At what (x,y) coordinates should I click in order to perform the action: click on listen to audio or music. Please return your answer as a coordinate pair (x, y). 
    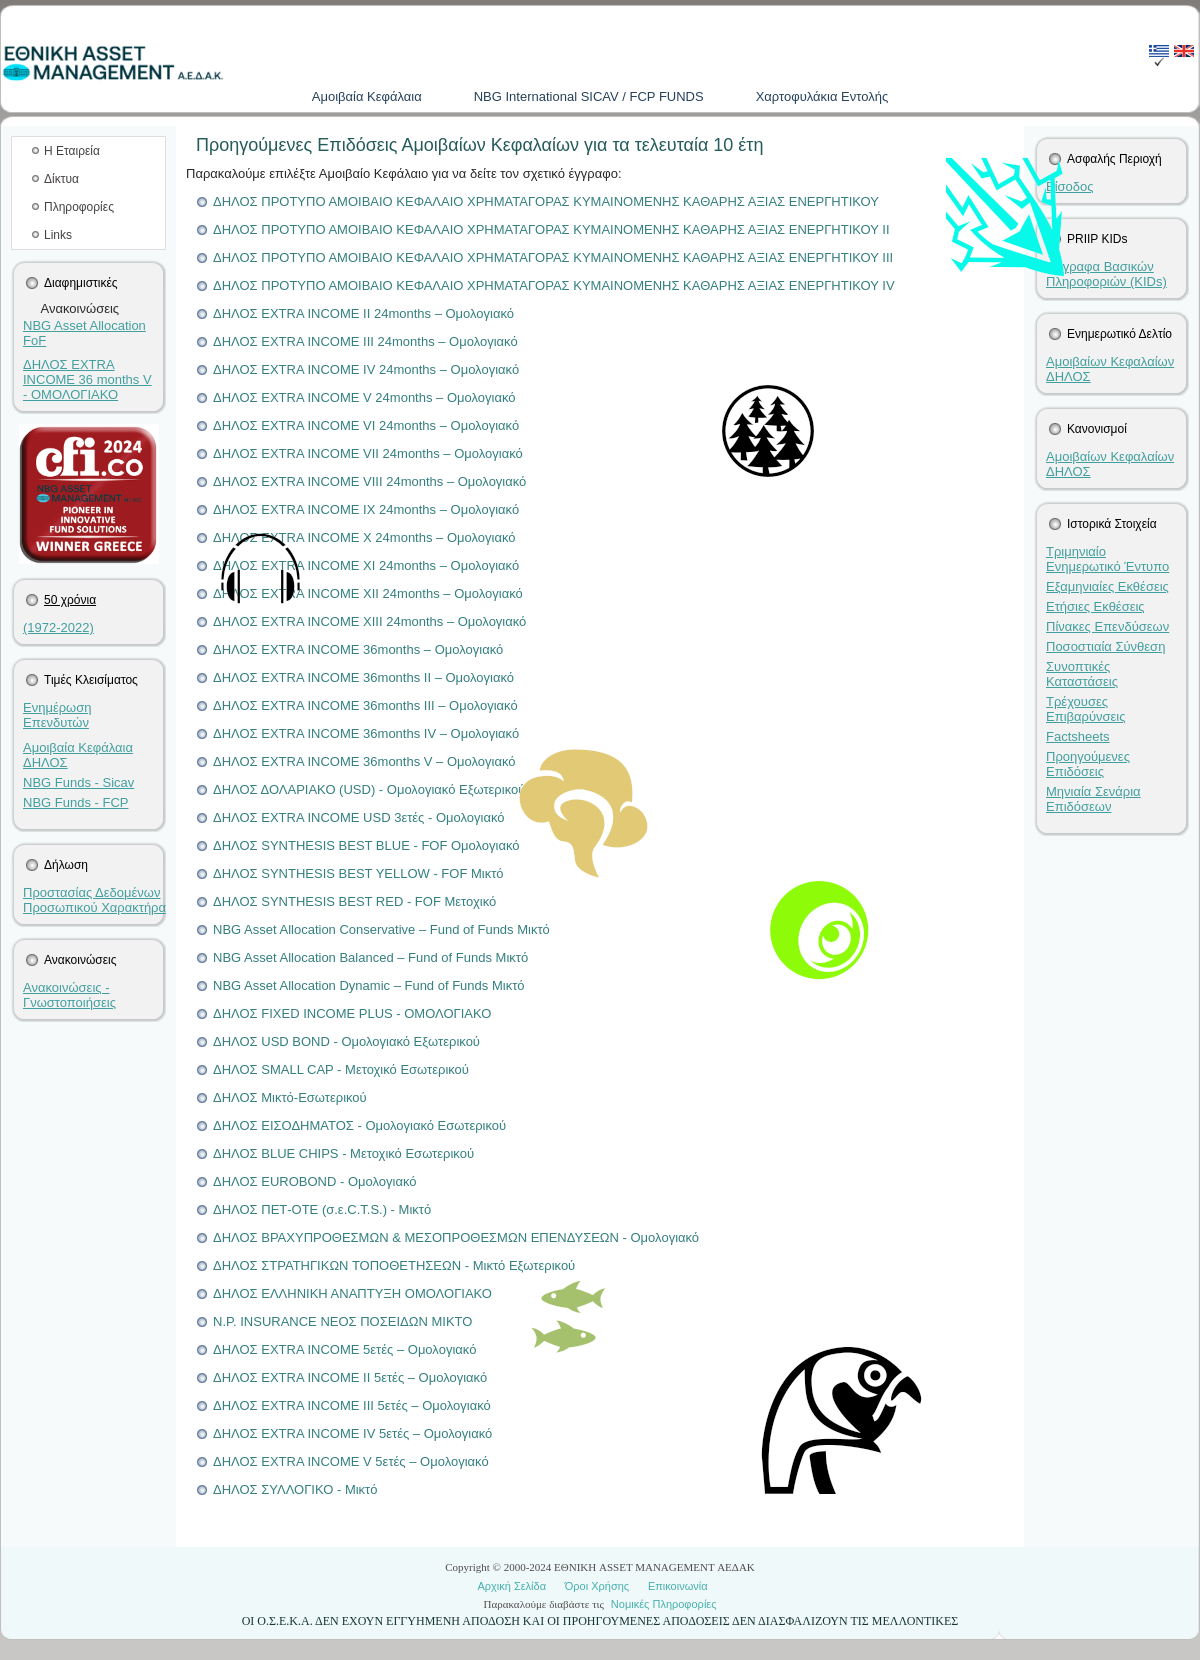
    Looking at the image, I should click on (260, 568).